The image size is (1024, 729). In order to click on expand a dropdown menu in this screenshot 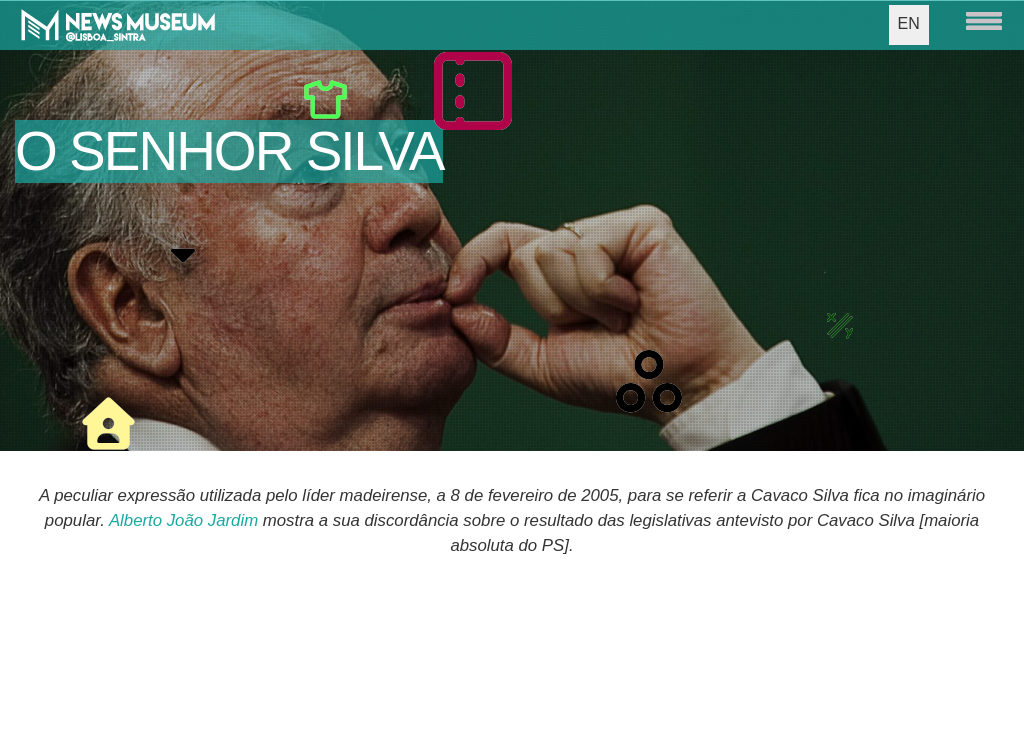, I will do `click(183, 254)`.